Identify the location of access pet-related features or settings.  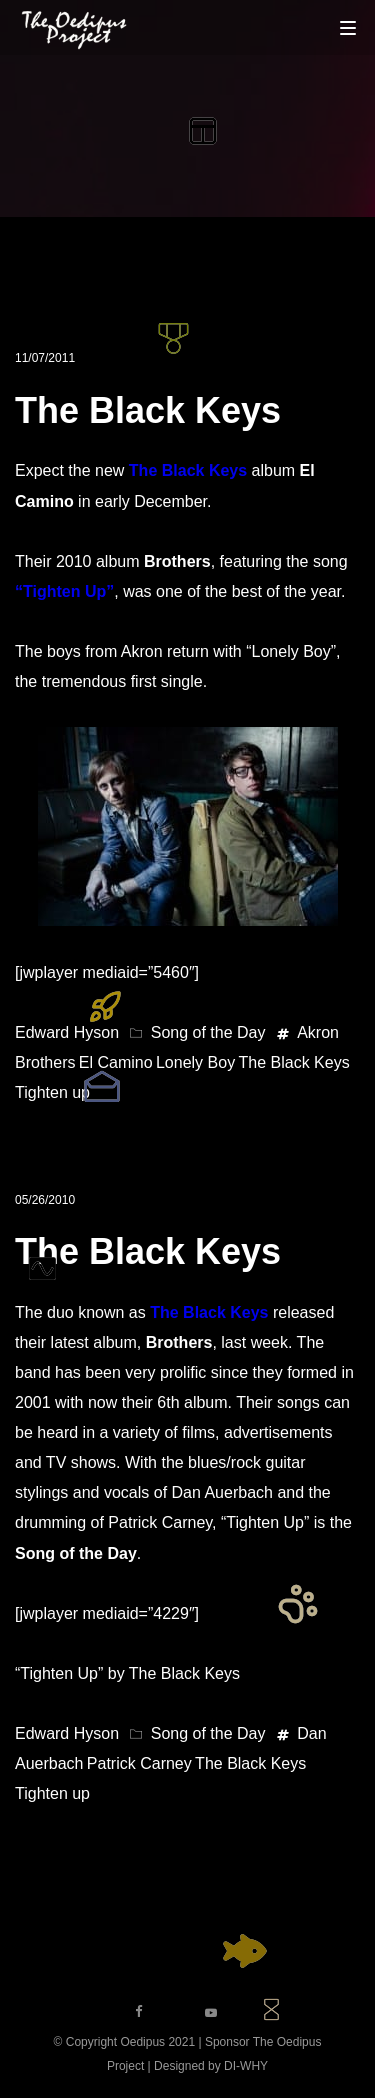
(298, 1604).